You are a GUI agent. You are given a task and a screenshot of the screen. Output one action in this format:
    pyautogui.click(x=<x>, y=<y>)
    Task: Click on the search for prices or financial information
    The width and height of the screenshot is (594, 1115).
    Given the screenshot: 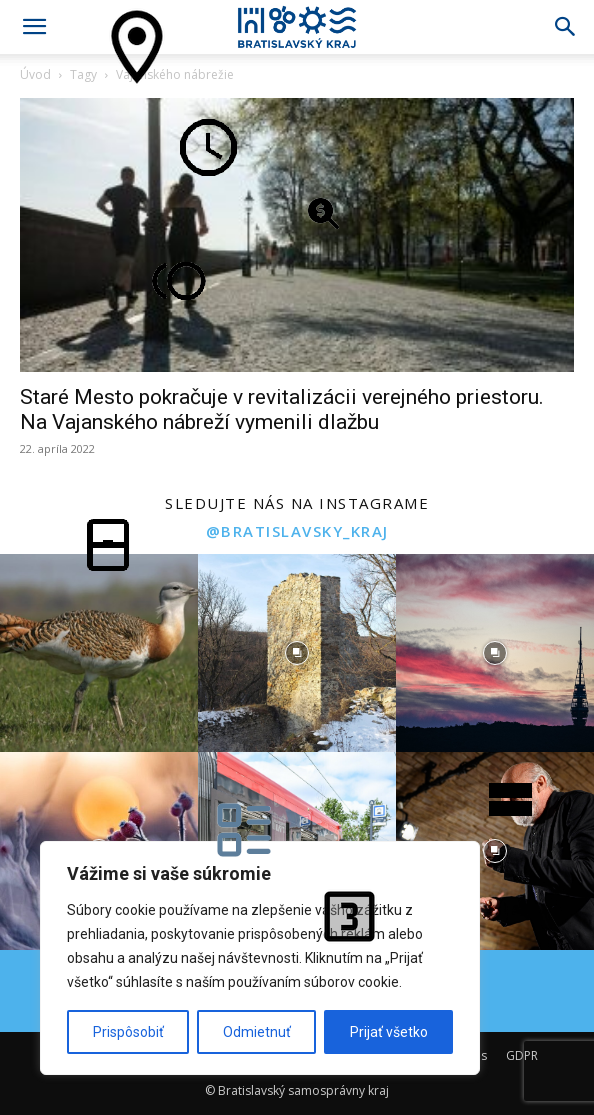 What is the action you would take?
    pyautogui.click(x=323, y=213)
    